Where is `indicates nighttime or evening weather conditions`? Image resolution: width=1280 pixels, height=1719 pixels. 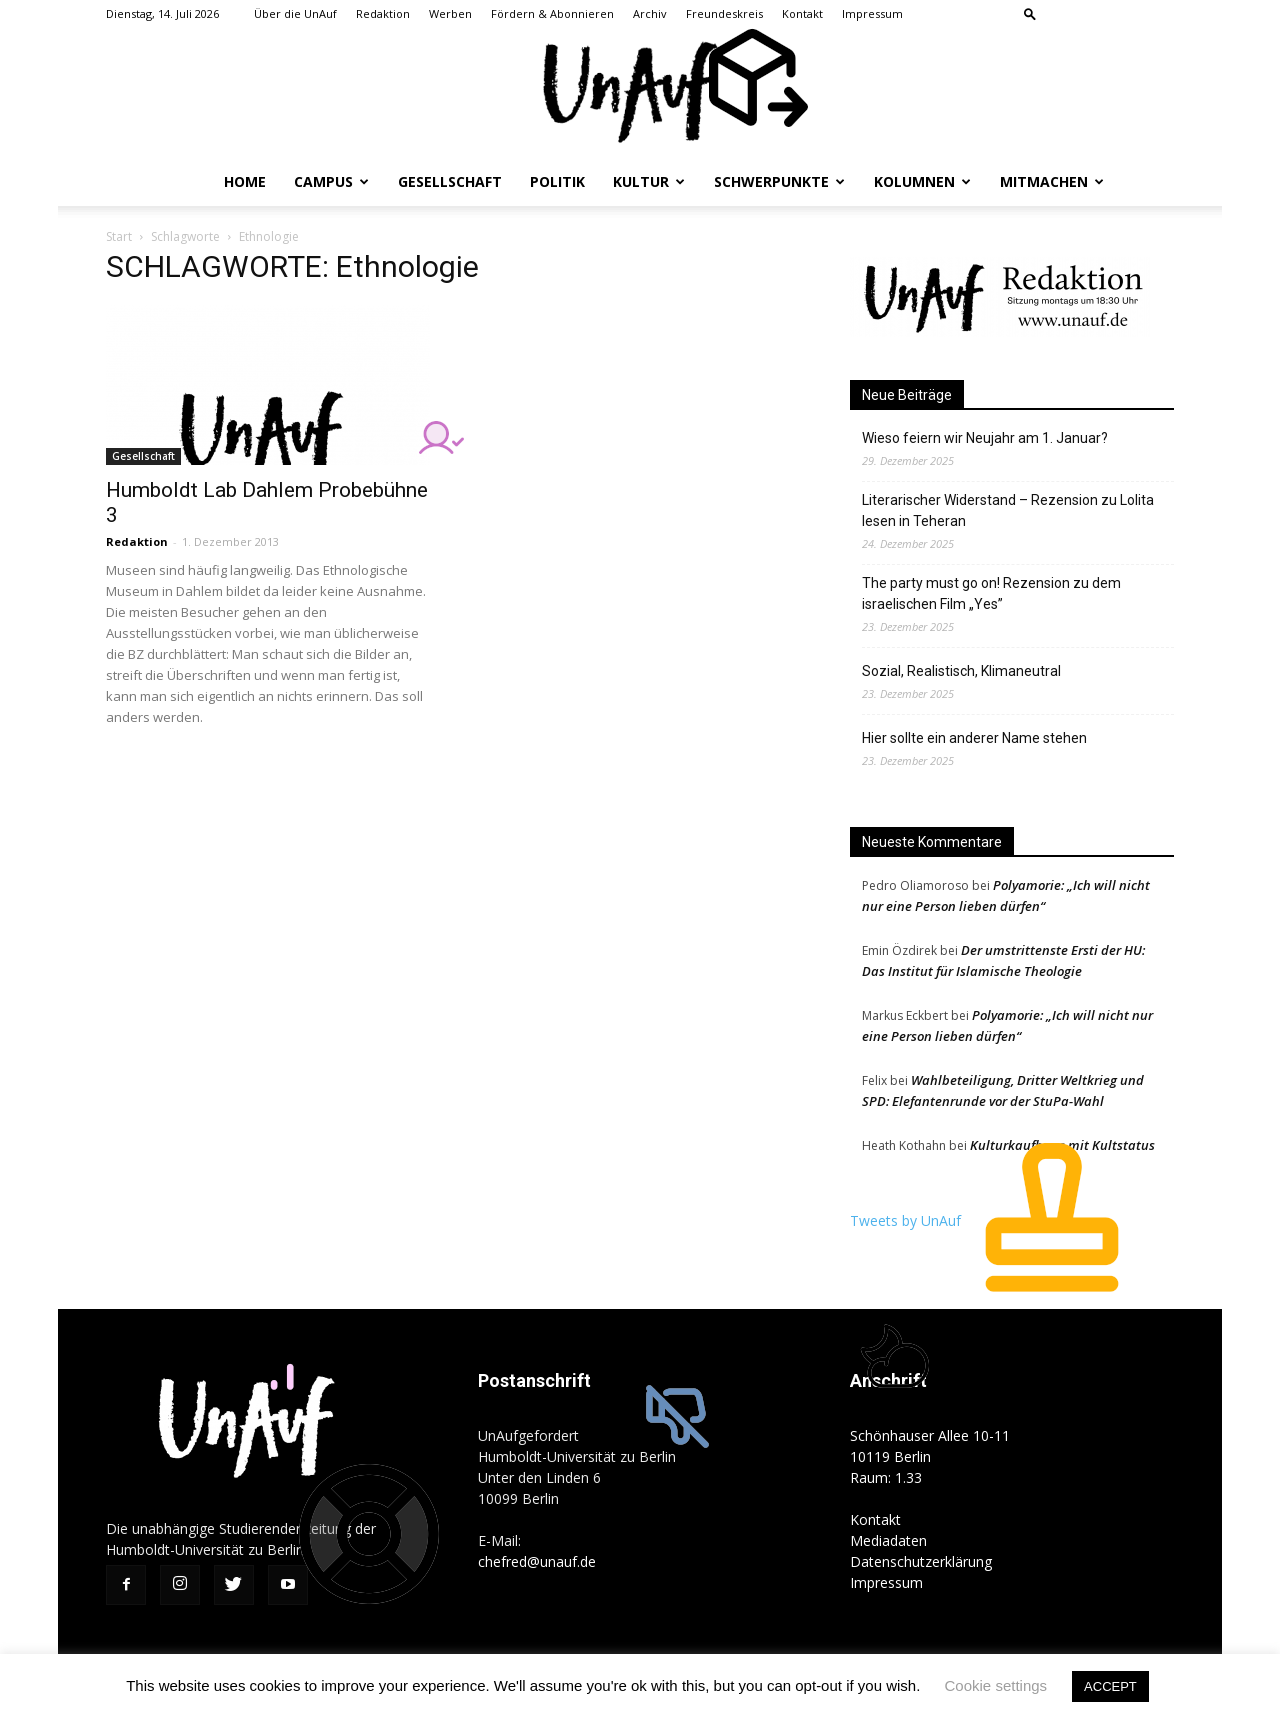
indicates nighttime or evening weather conditions is located at coordinates (893, 1359).